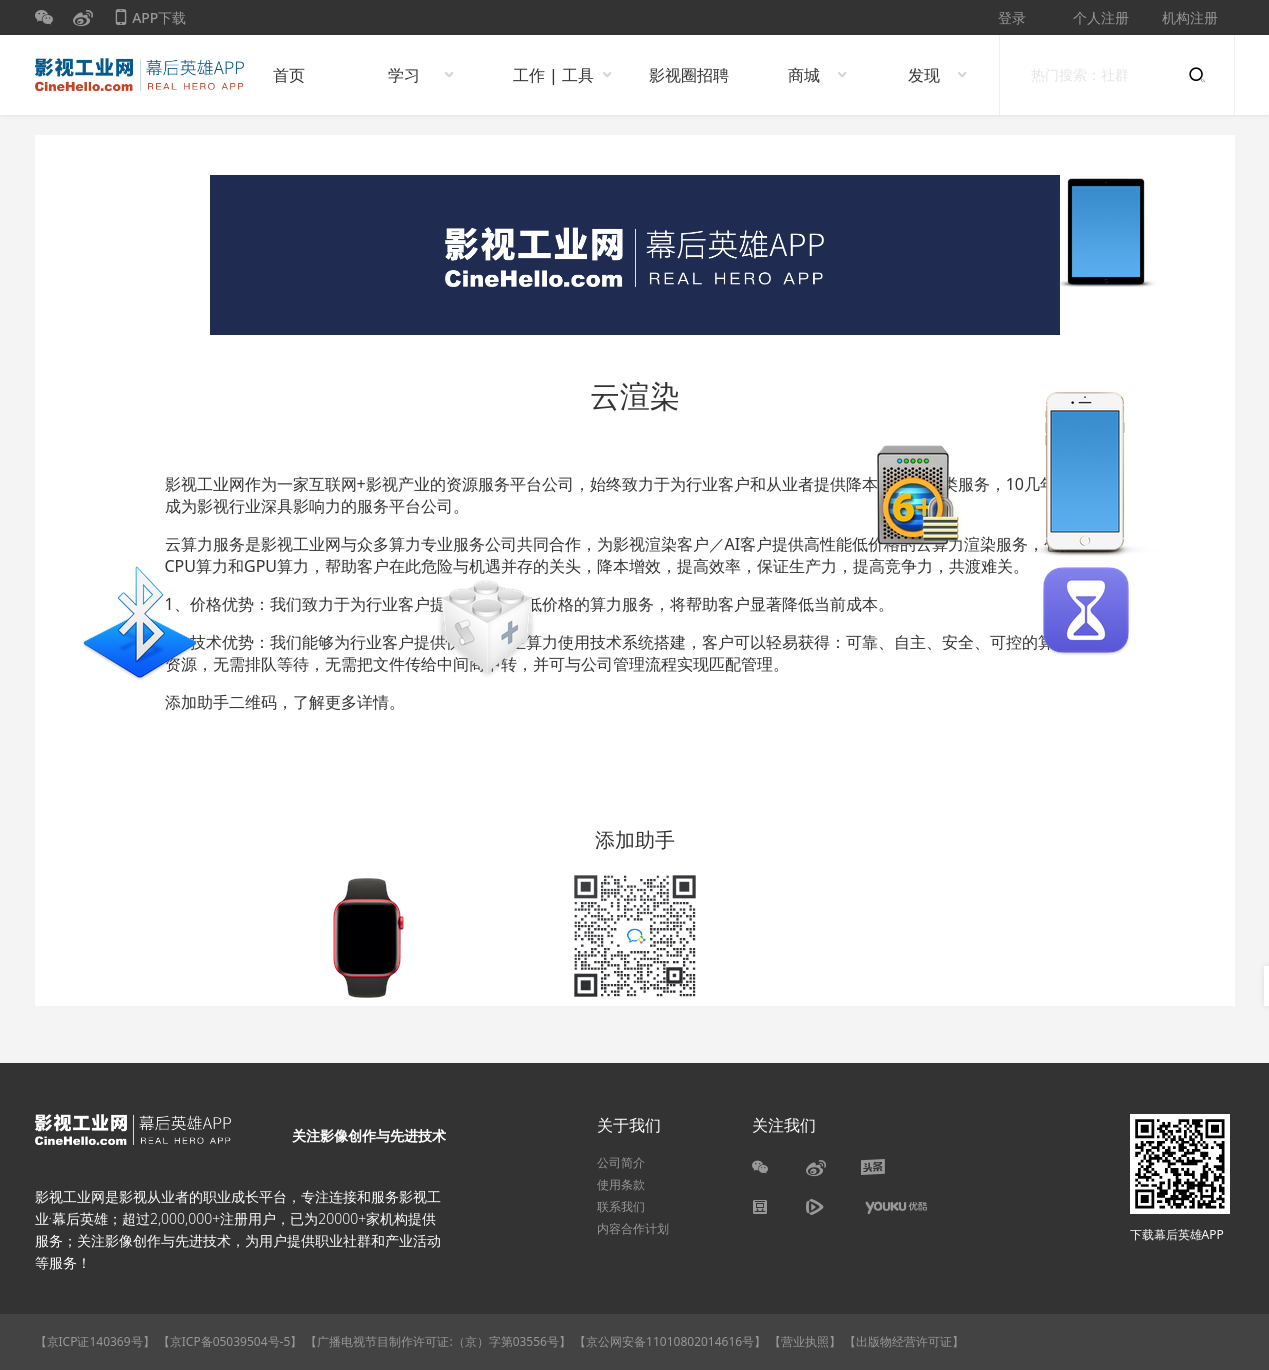 Image resolution: width=1269 pixels, height=1370 pixels. Describe the element at coordinates (1085, 474) in the screenshot. I see `indicates a connected iPhone device` at that location.